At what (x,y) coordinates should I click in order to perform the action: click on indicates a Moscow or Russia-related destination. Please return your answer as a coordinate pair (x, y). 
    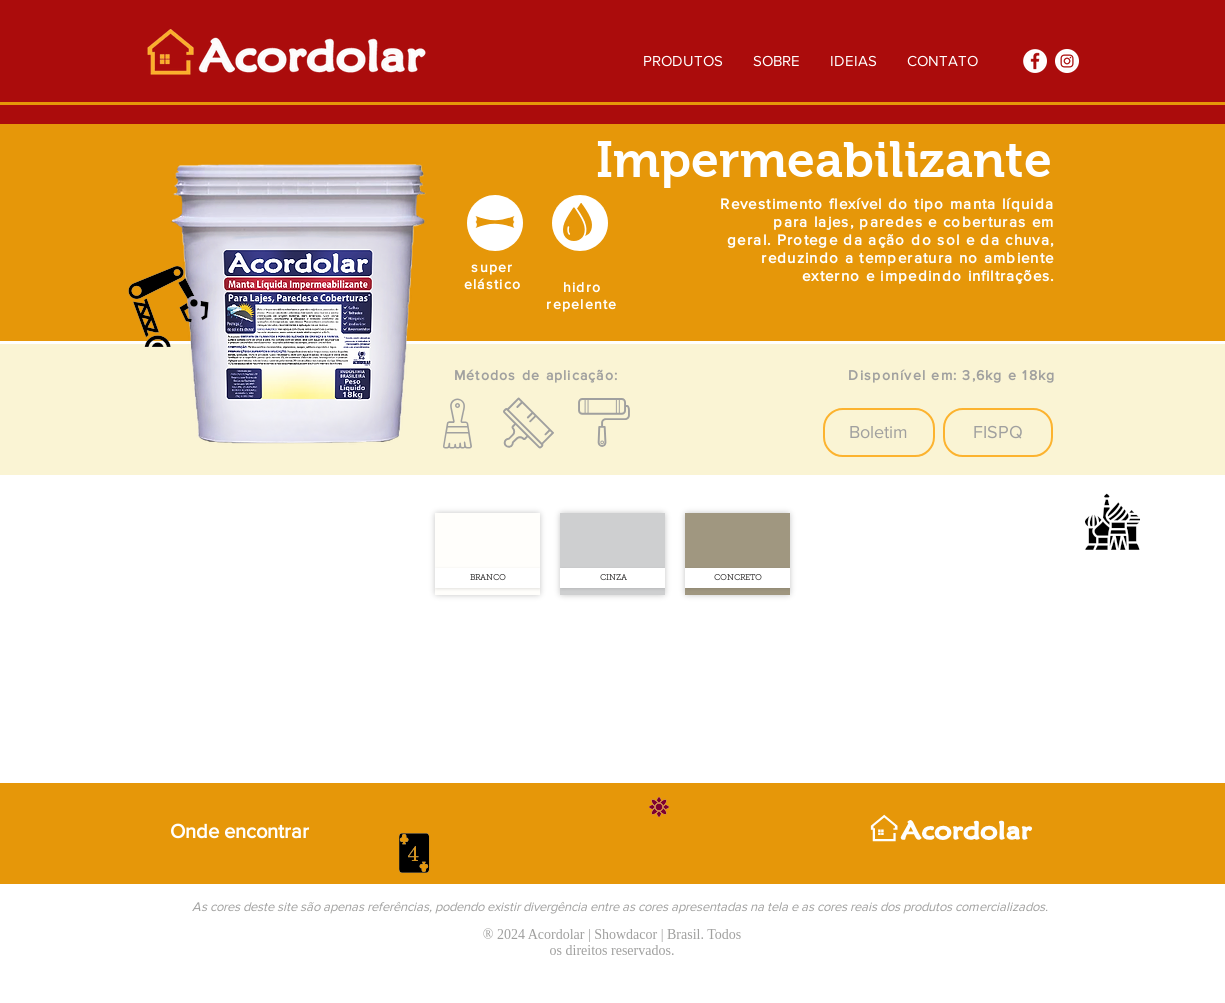
    Looking at the image, I should click on (1112, 521).